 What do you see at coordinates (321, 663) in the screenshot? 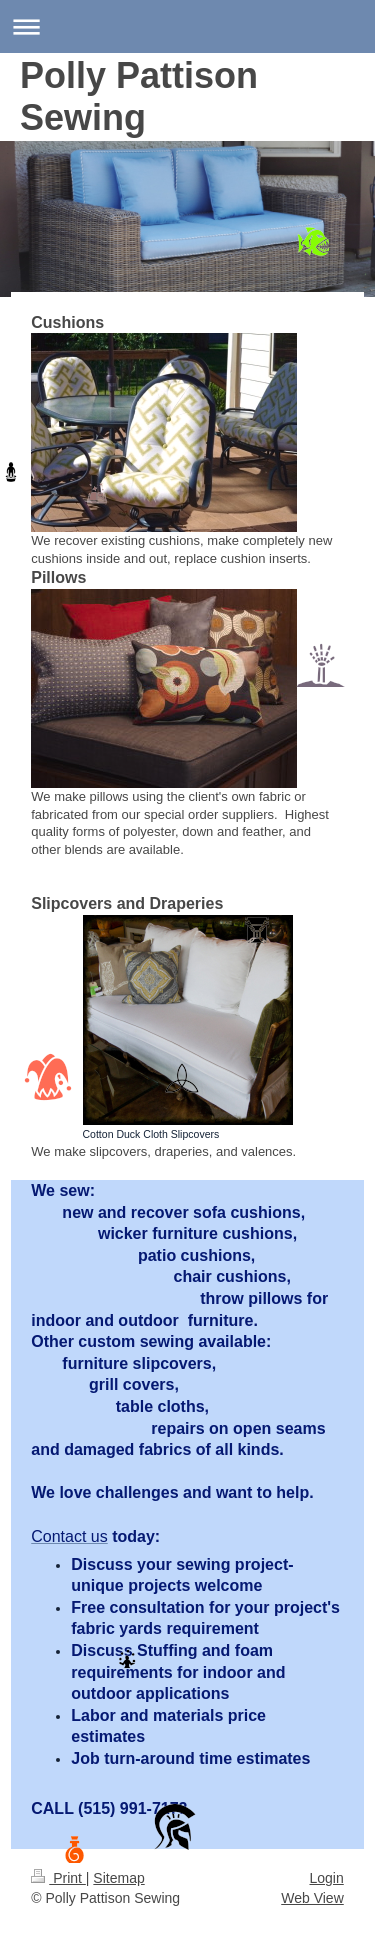
I see `summon or raise undead units` at bounding box center [321, 663].